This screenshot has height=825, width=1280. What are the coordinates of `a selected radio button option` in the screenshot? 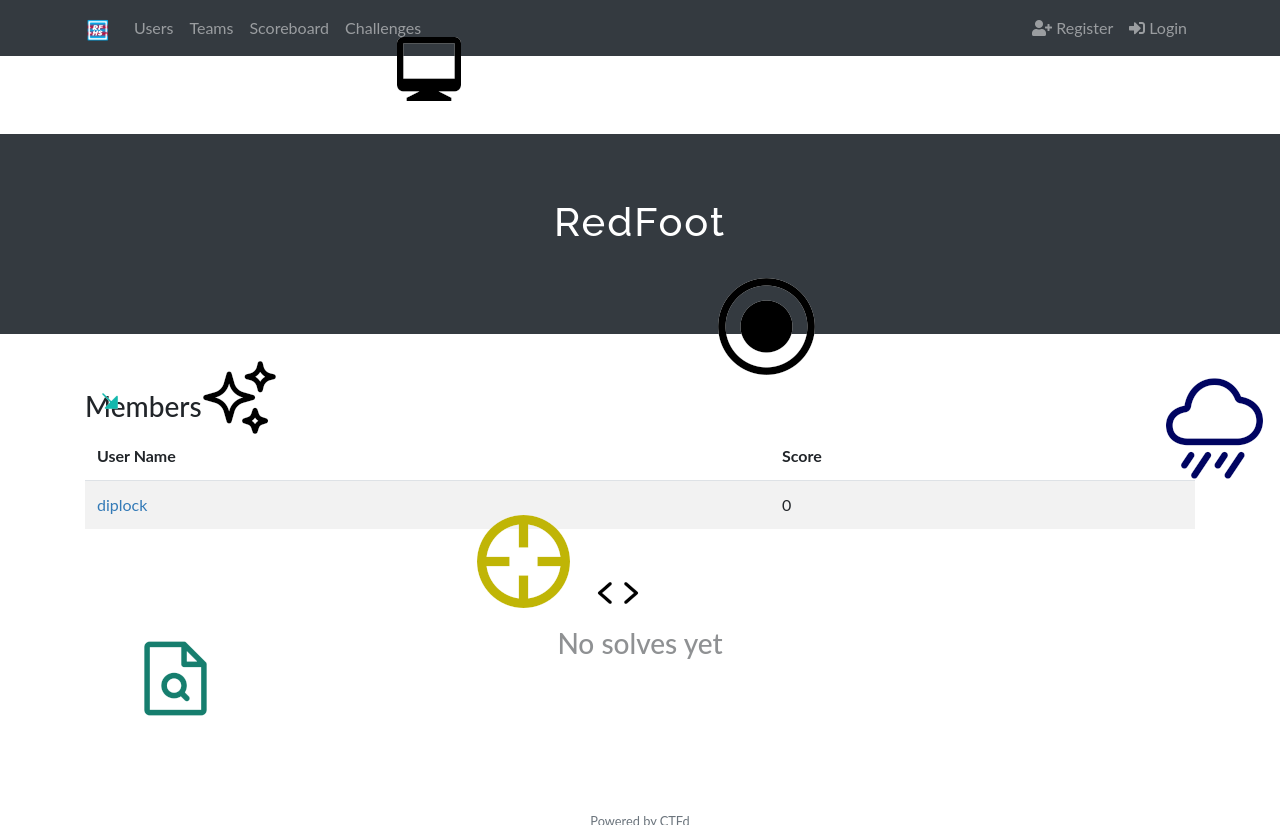 It's located at (766, 326).